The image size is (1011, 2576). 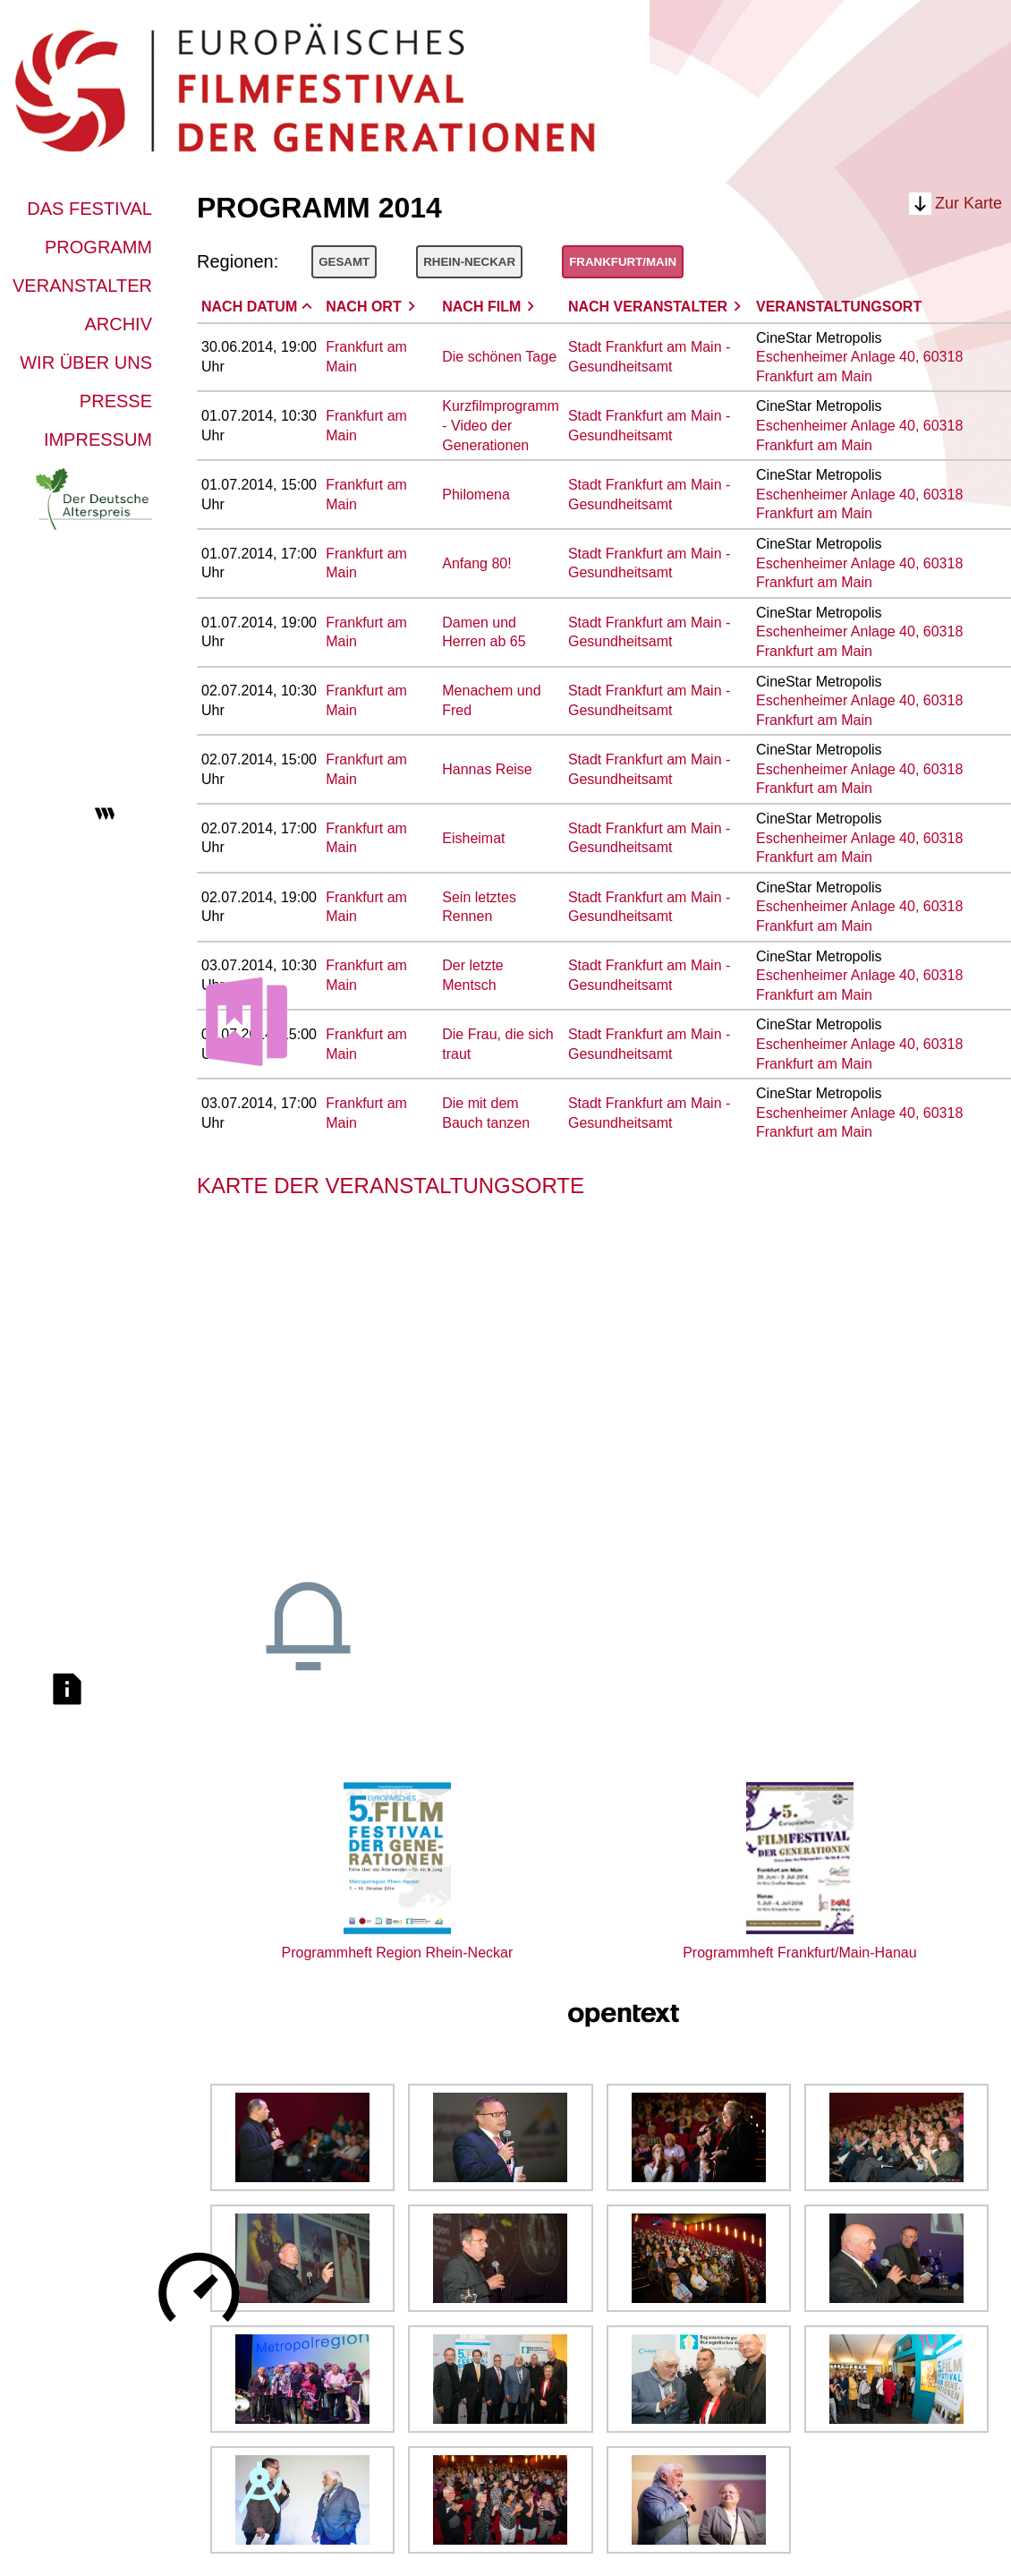 I want to click on view file details or properties, so click(x=67, y=1689).